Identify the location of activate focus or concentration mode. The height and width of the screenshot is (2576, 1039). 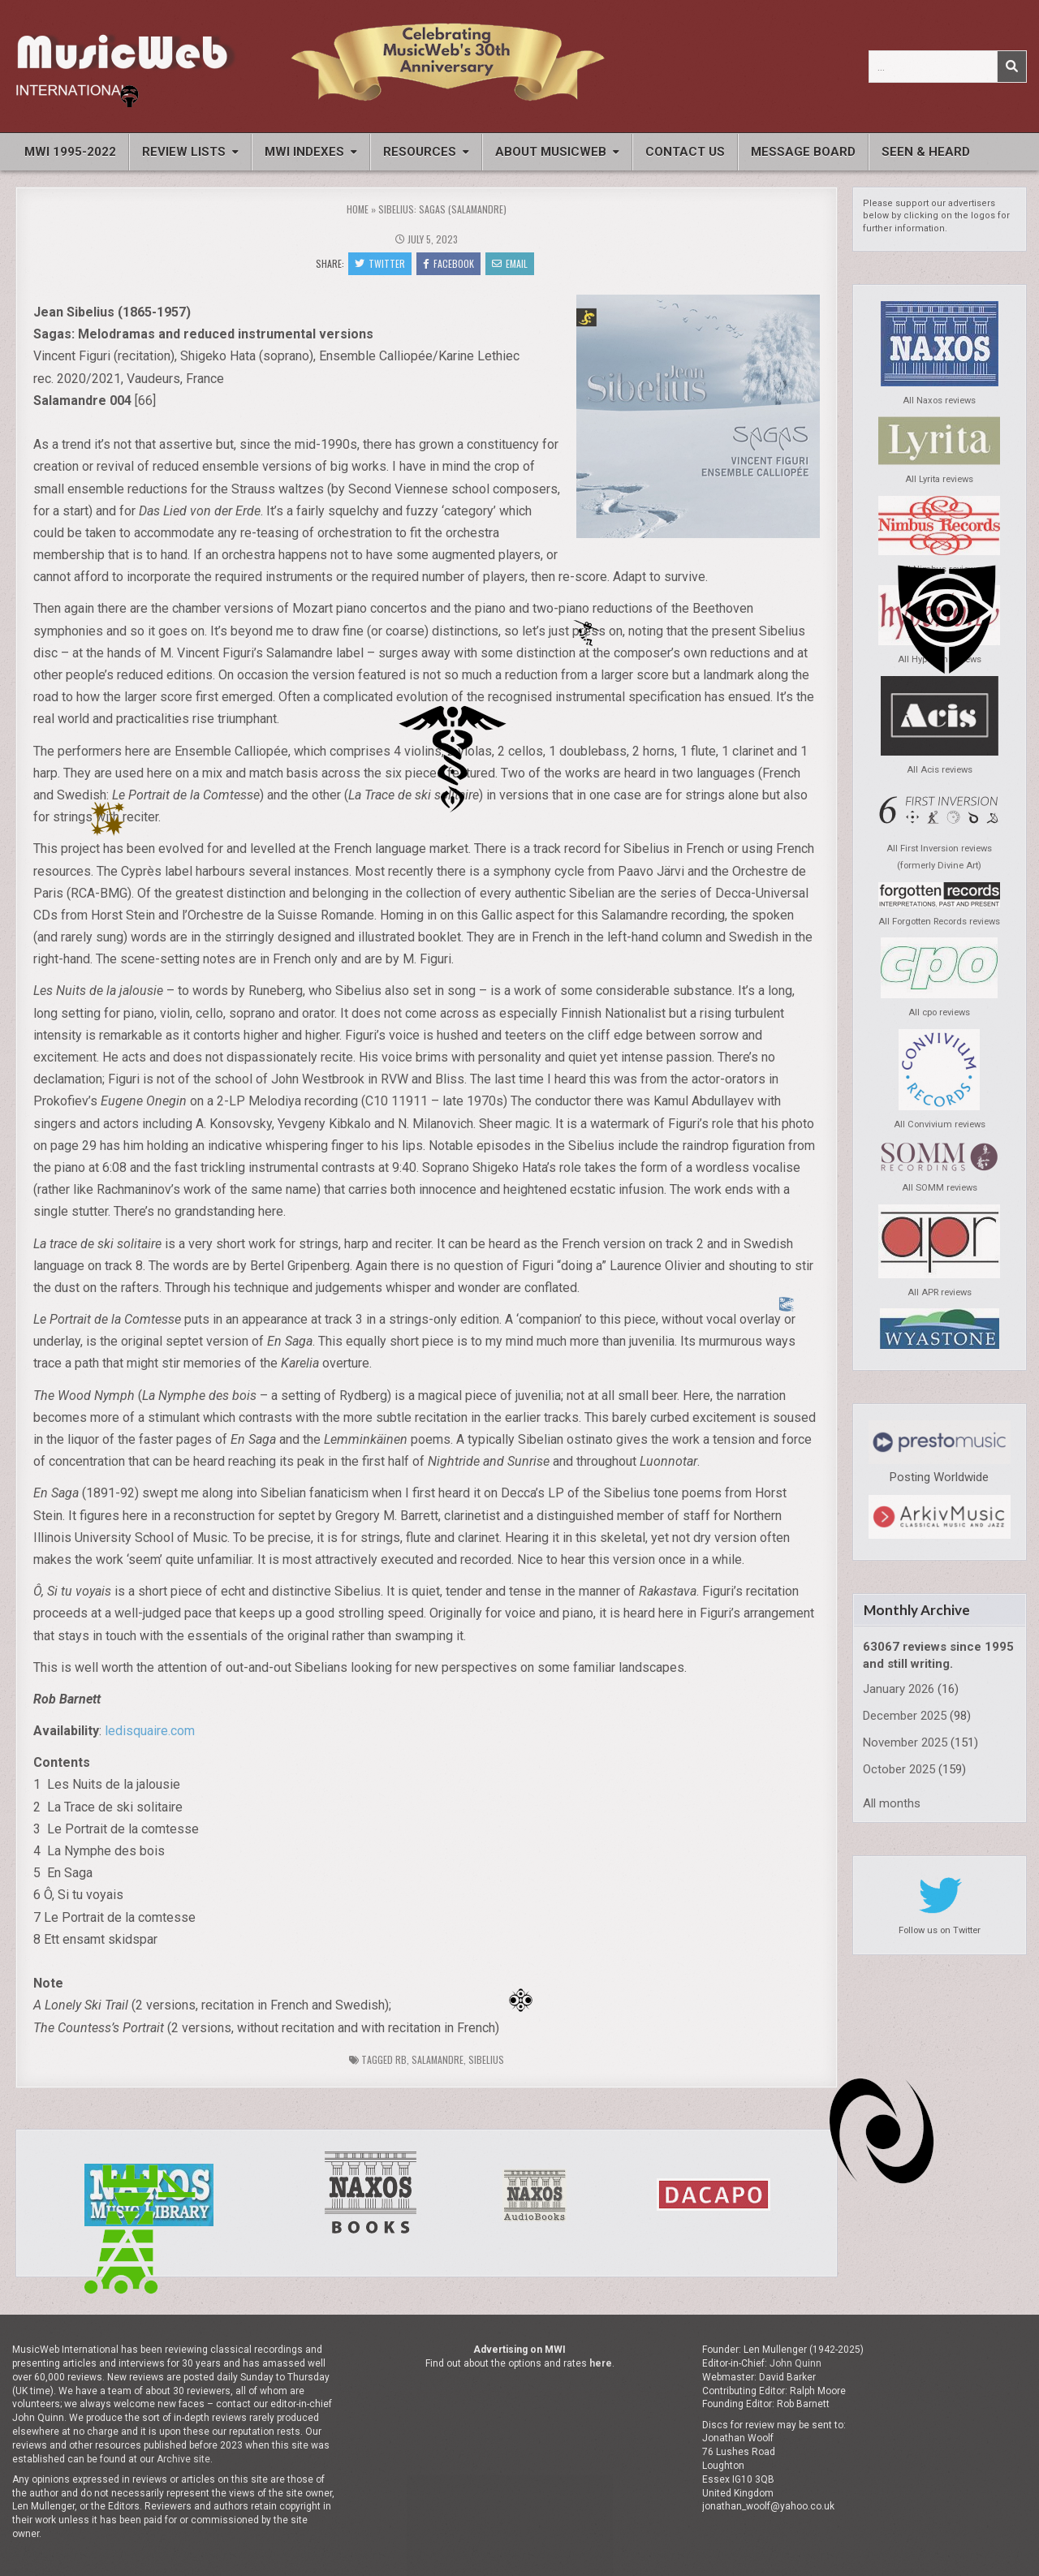
(881, 2132).